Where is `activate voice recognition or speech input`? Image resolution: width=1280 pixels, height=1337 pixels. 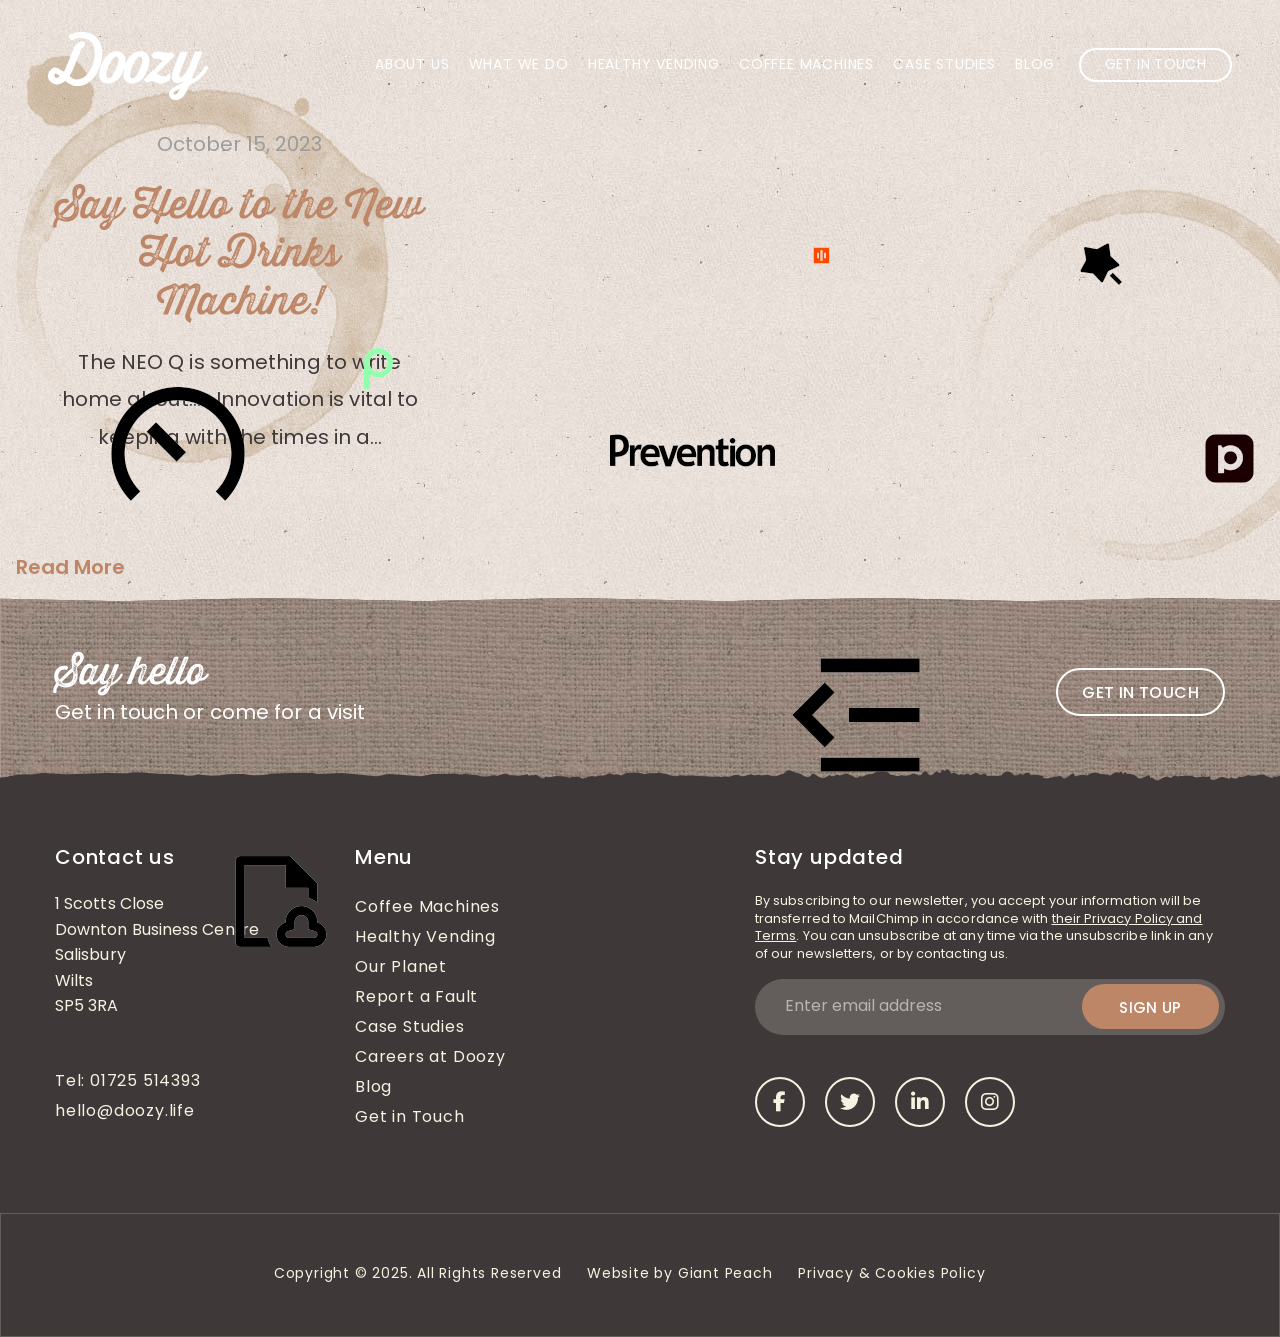 activate voice recognition or speech input is located at coordinates (821, 255).